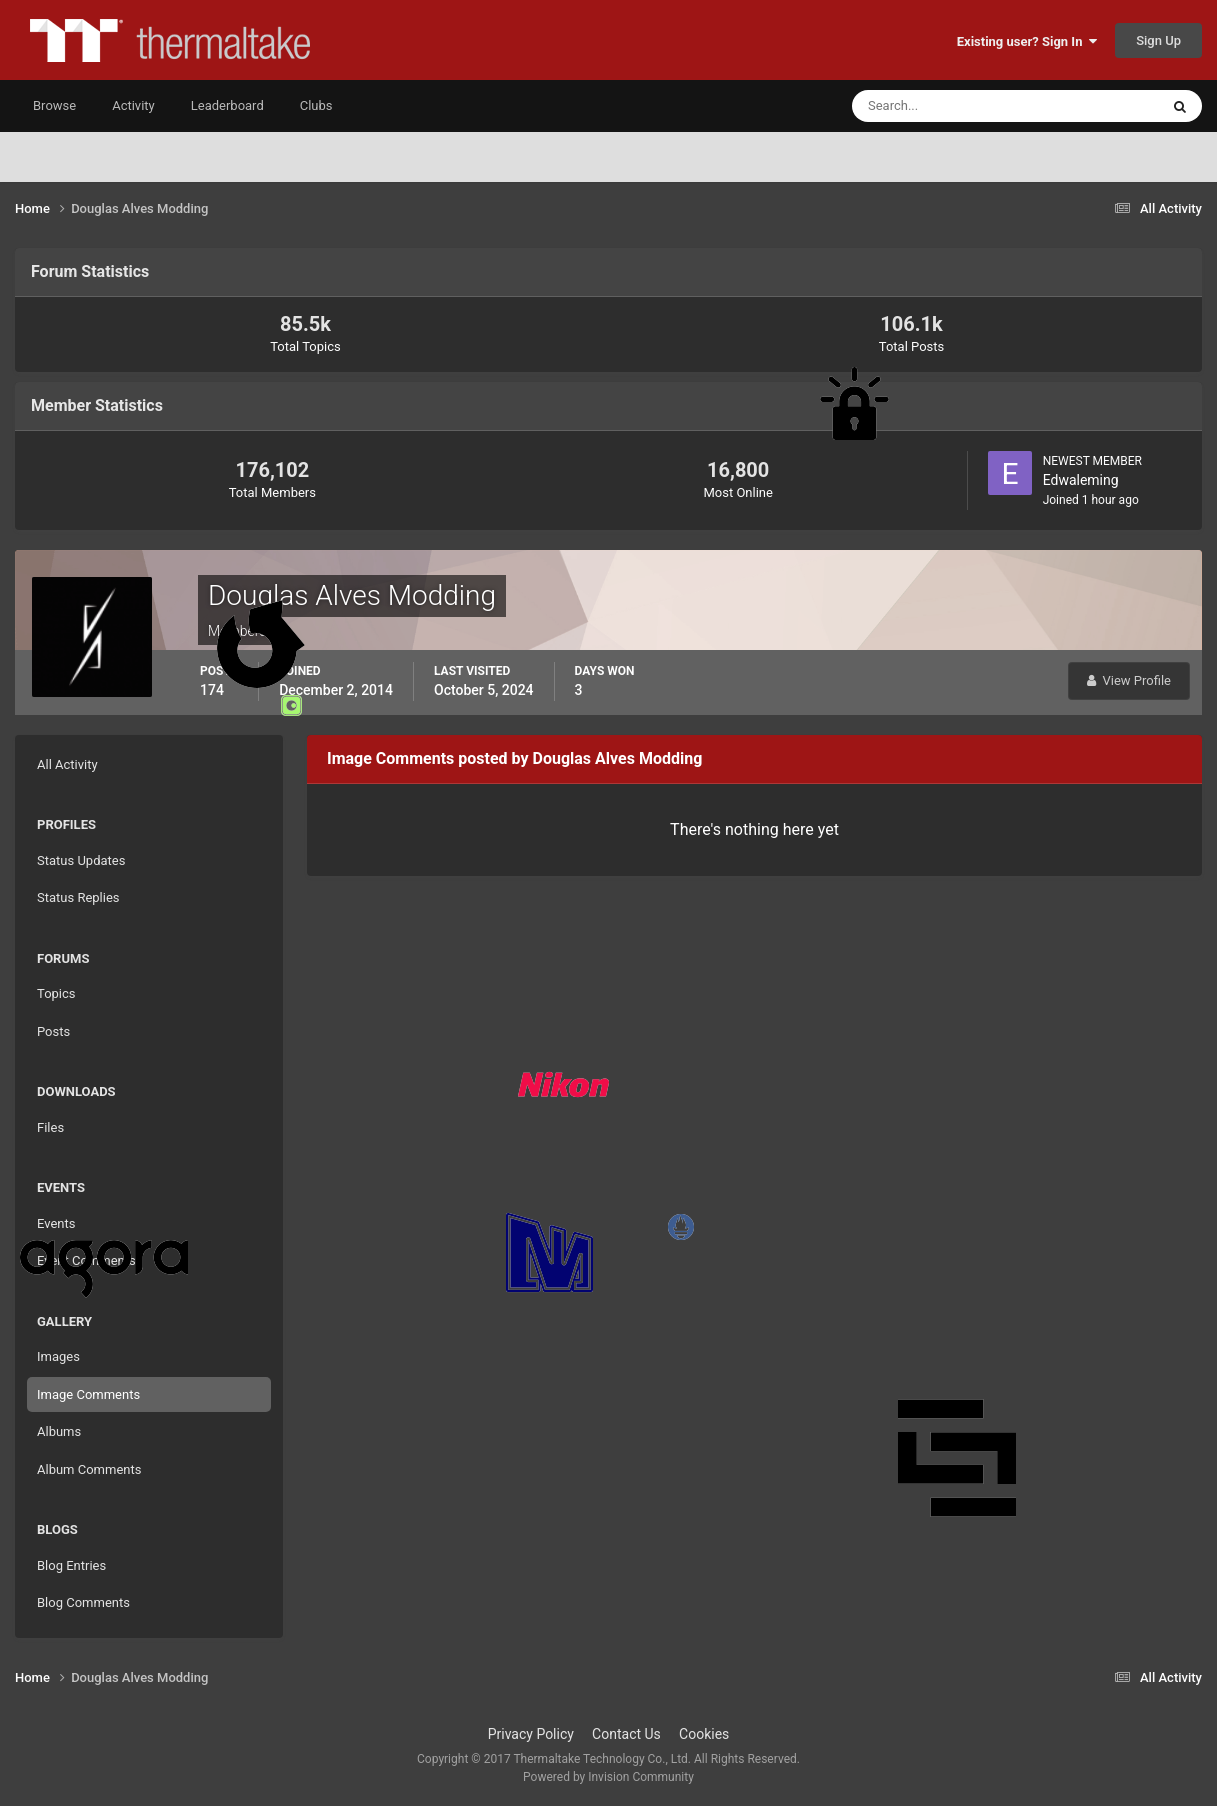 Image resolution: width=1217 pixels, height=1806 pixels. Describe the element at coordinates (957, 1458) in the screenshot. I see `skaffold application or service` at that location.